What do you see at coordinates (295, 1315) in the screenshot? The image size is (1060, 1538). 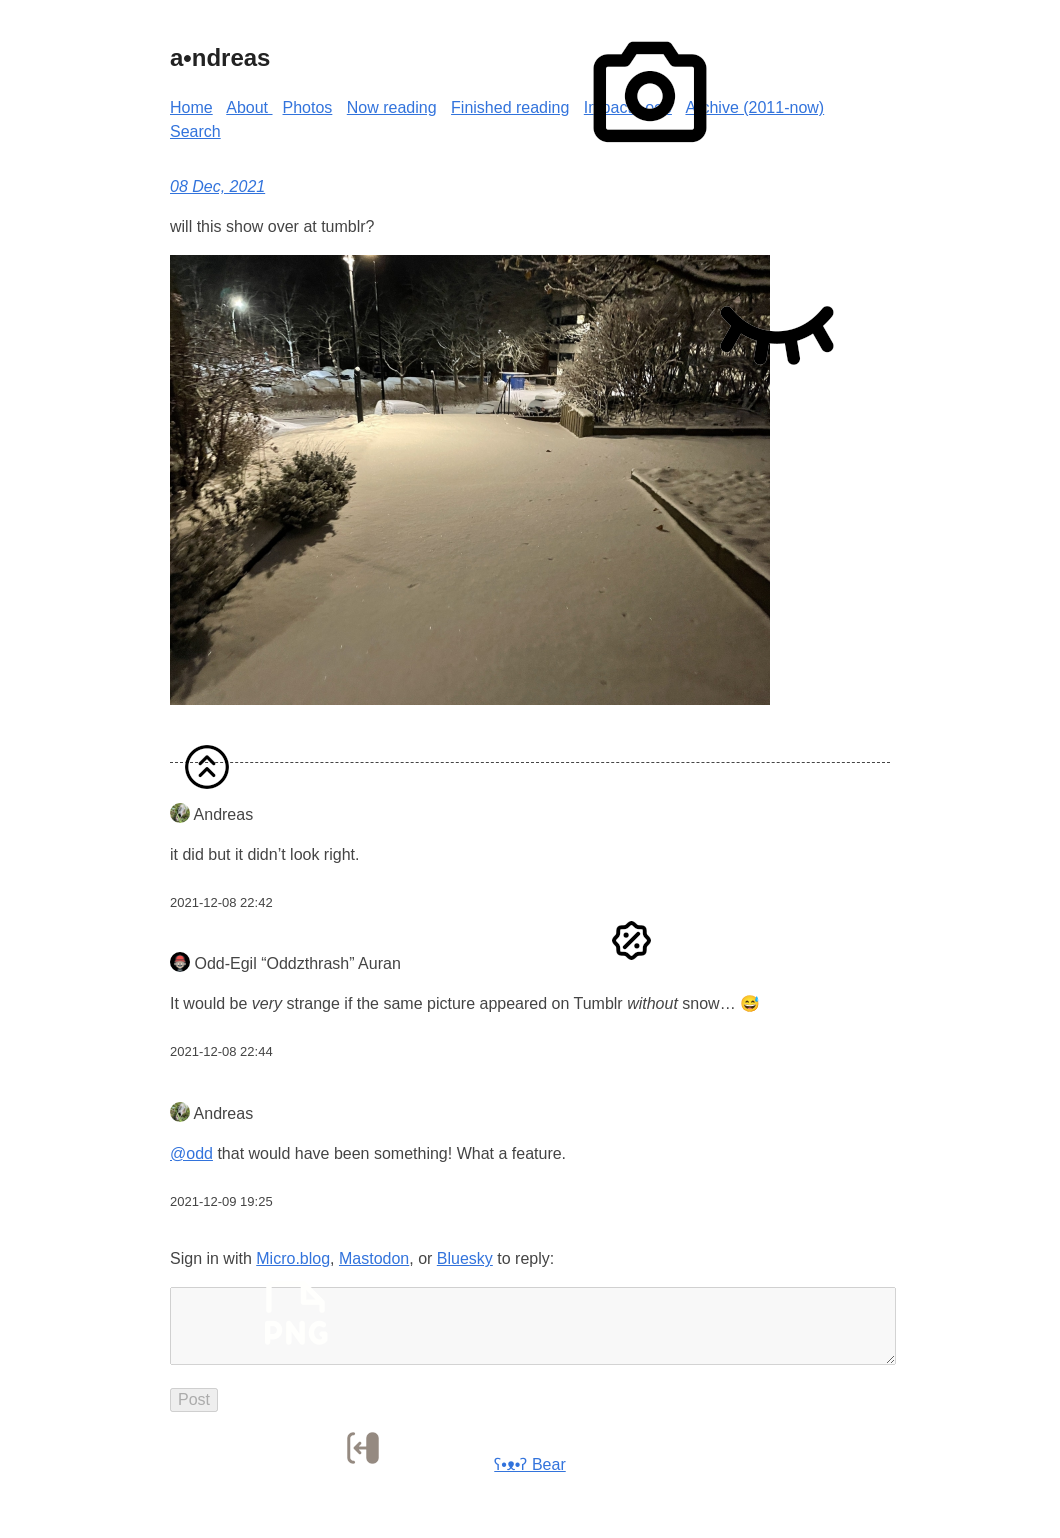 I see `a PNG image file` at bounding box center [295, 1315].